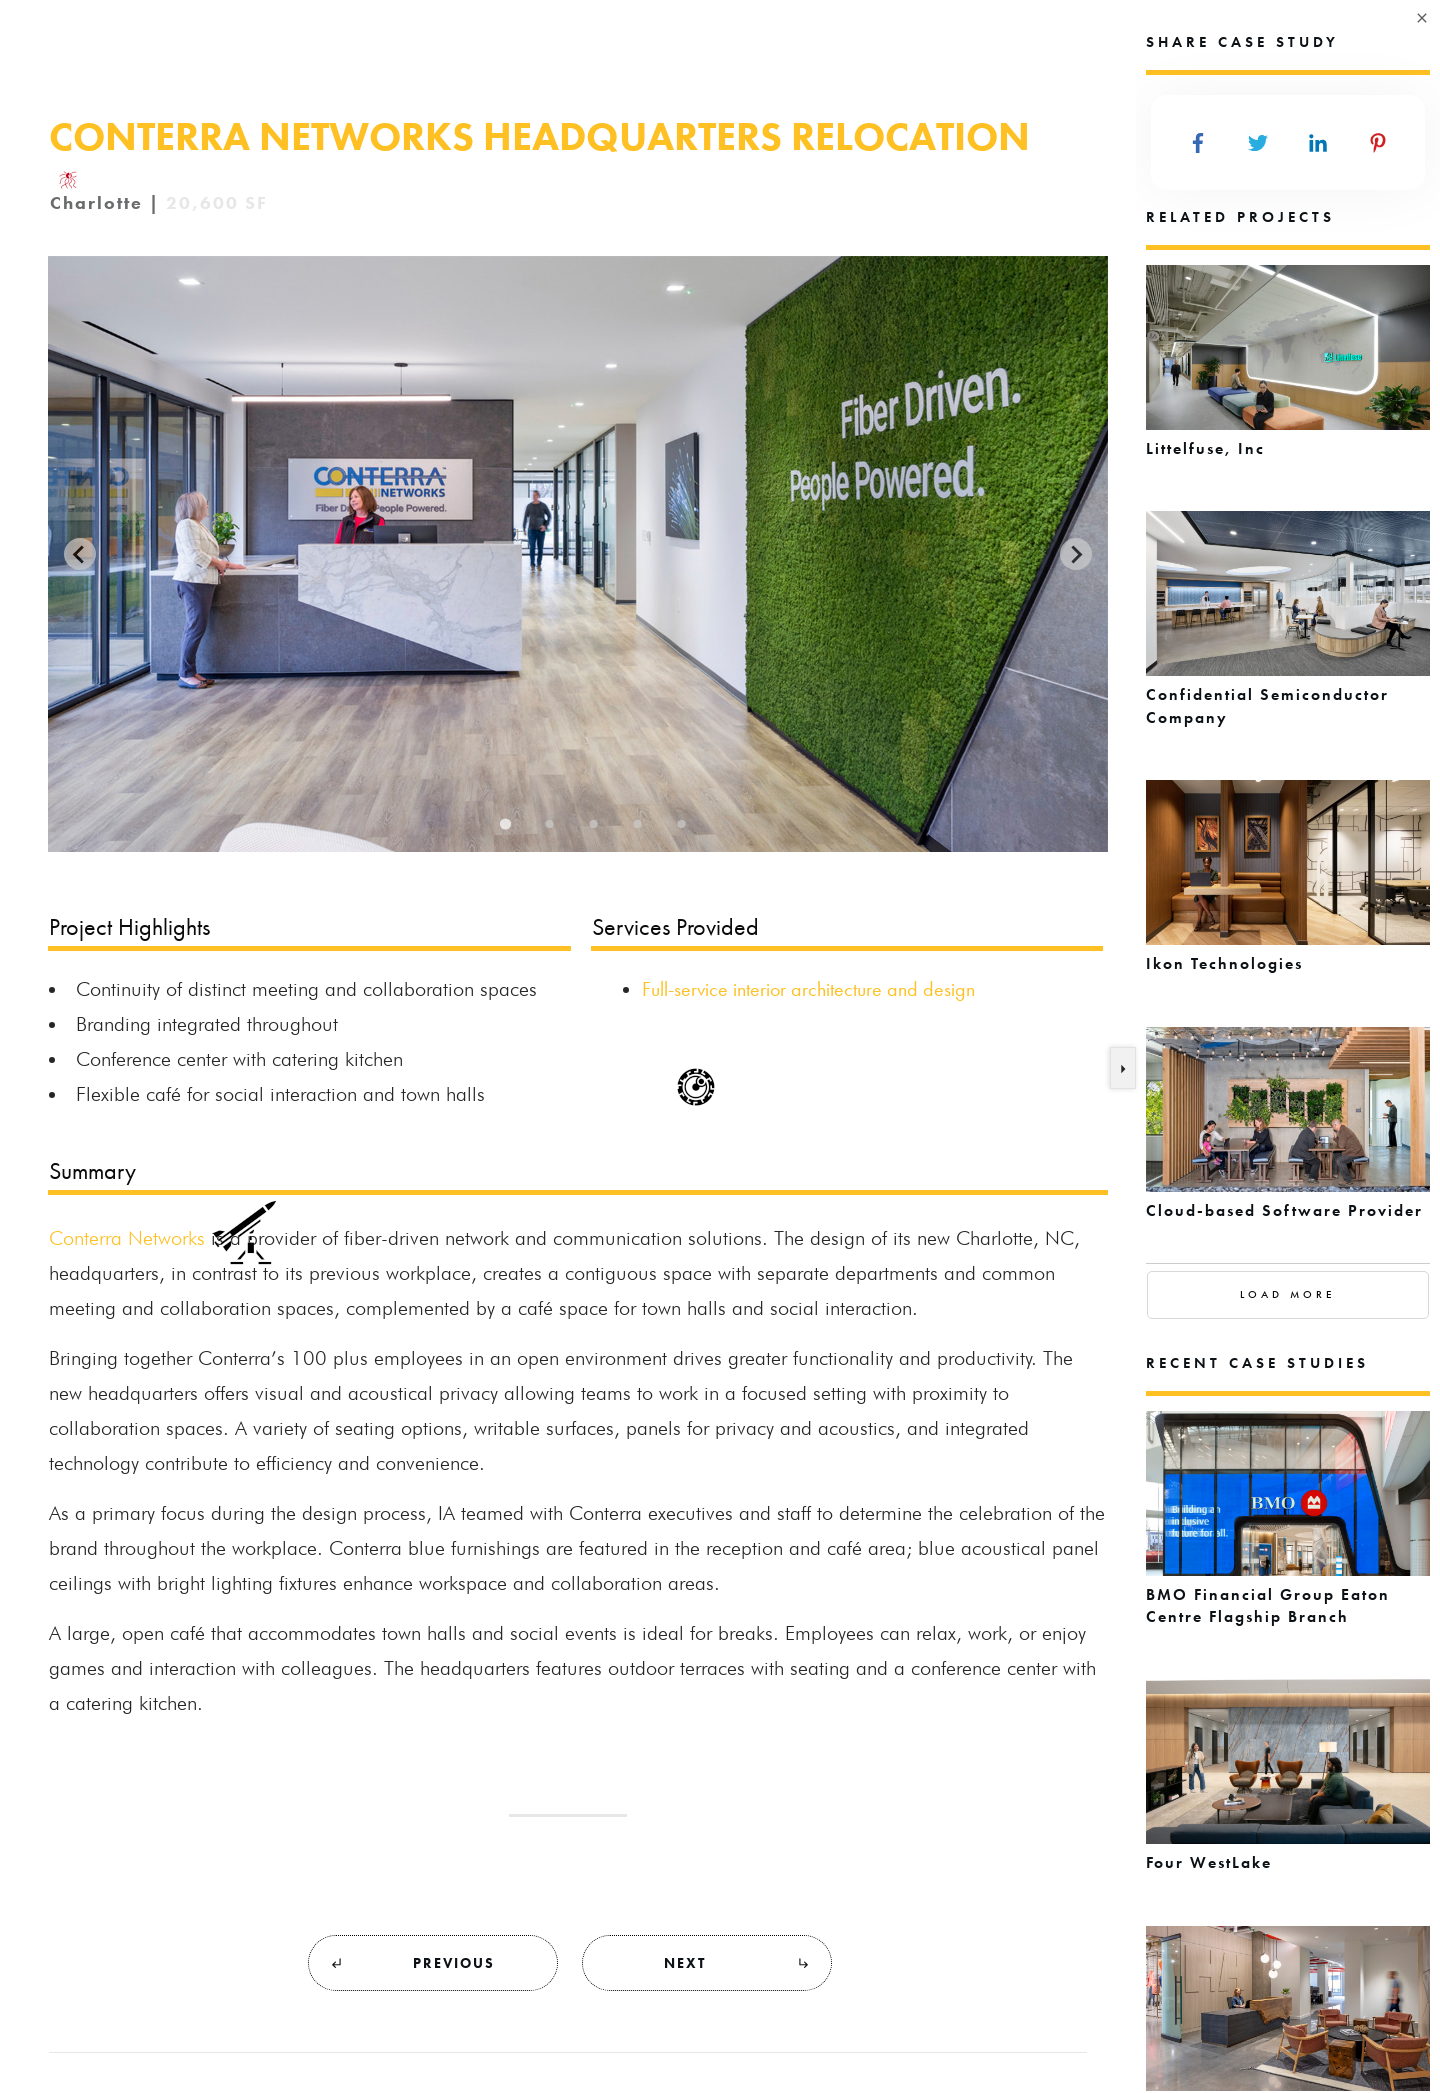 This screenshot has height=2093, width=1440. What do you see at coordinates (244, 1232) in the screenshot?
I see `launch missile attack in game` at bounding box center [244, 1232].